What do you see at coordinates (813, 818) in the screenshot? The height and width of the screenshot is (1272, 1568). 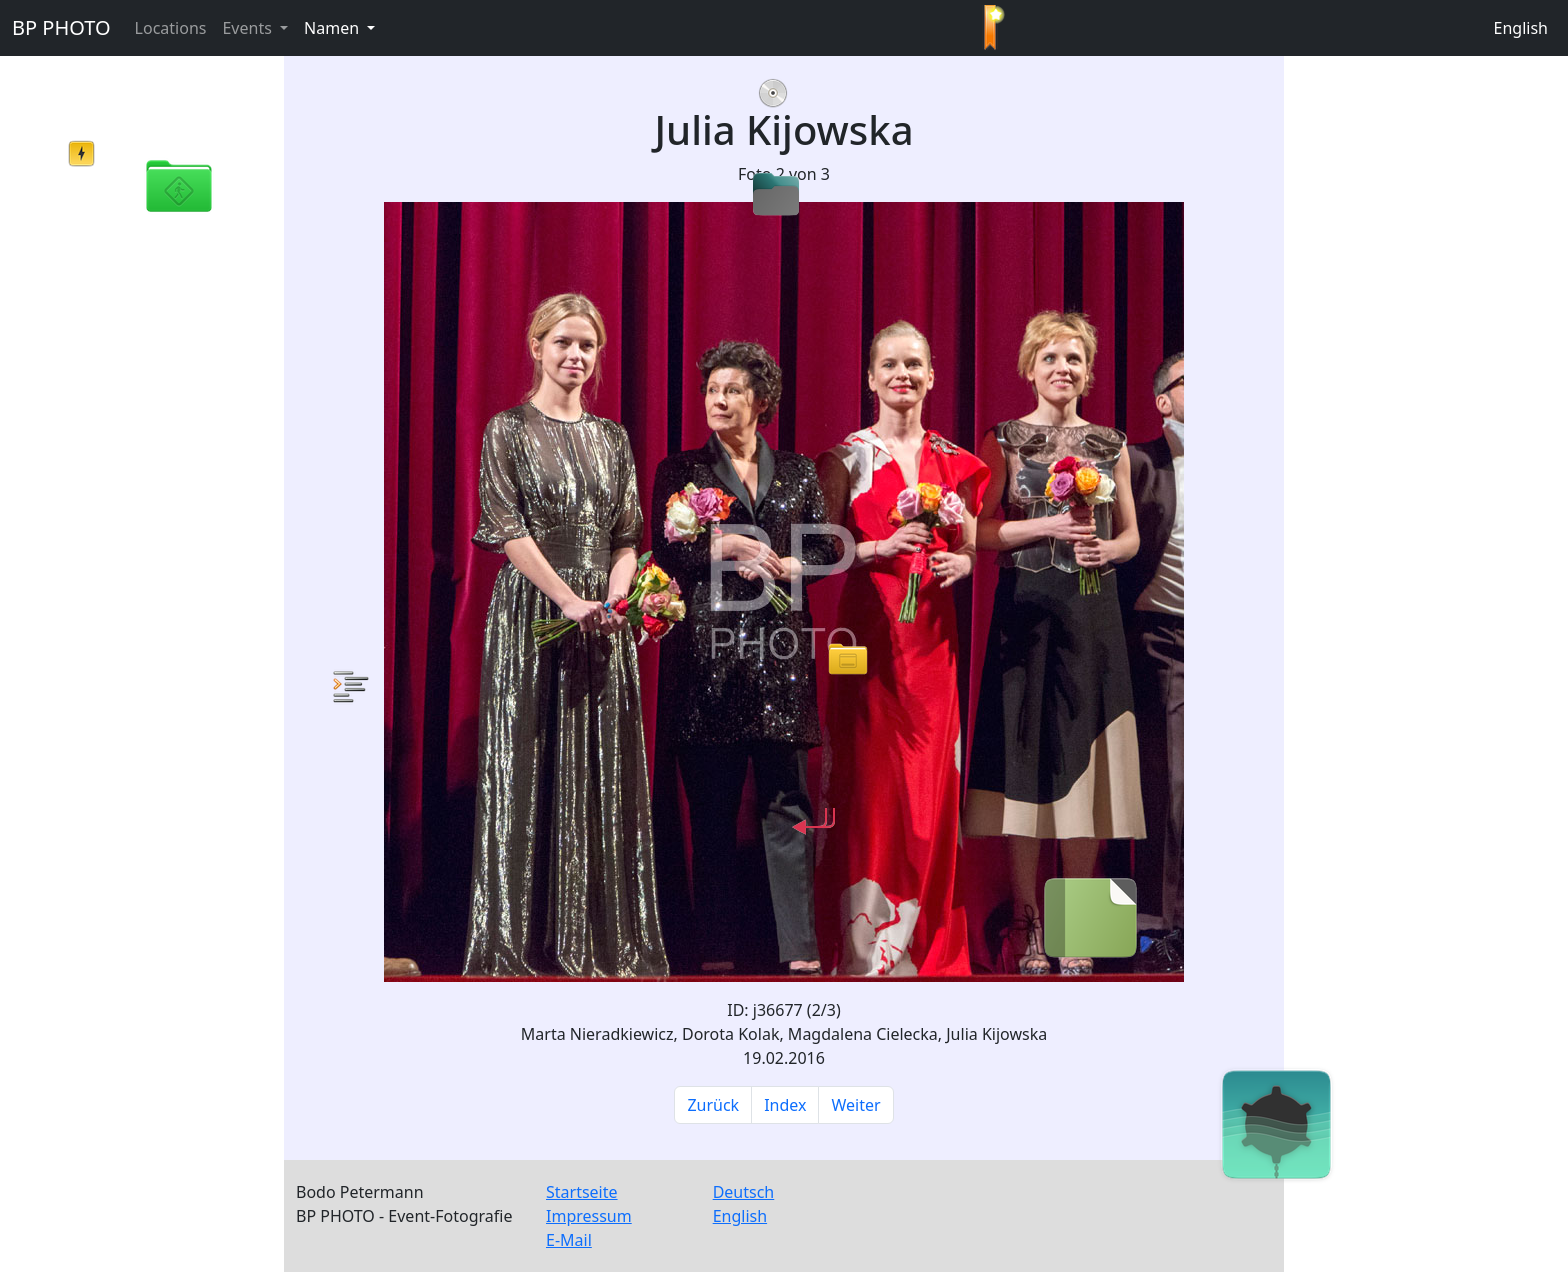 I see `reply to all recipients of an email` at bounding box center [813, 818].